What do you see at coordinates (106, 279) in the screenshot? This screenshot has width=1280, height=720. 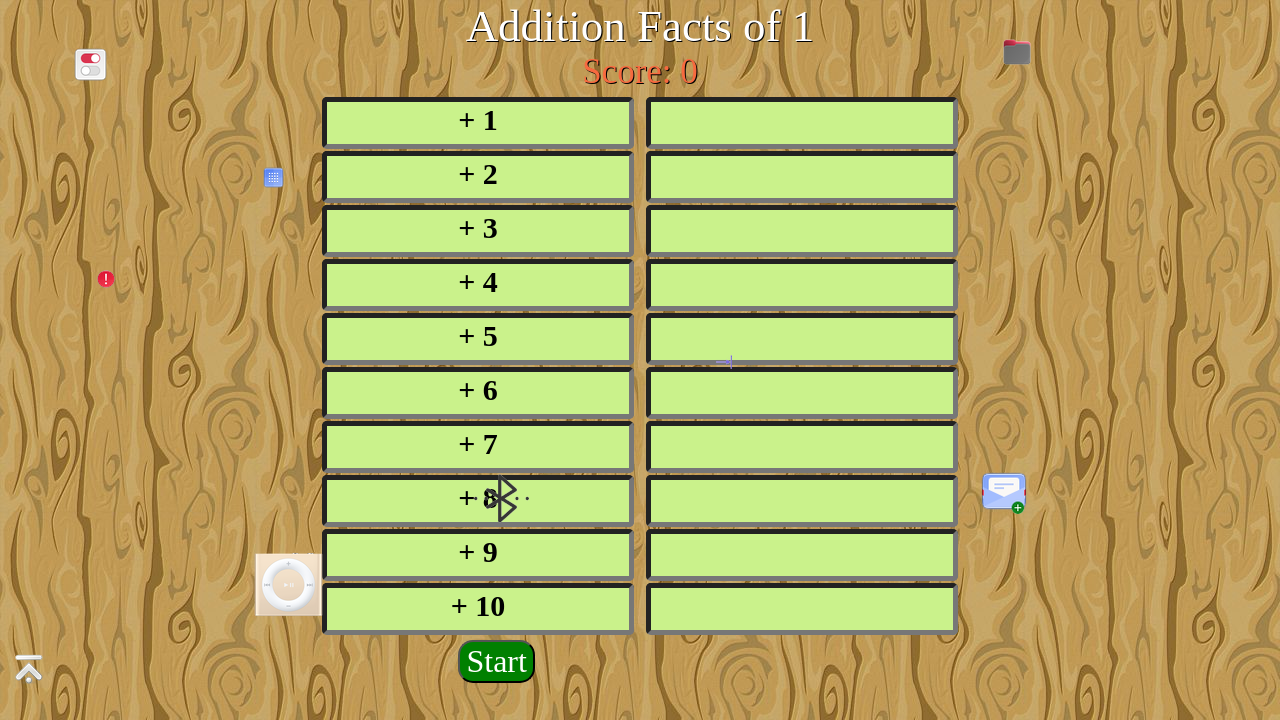 I see `indicates a warning or caution in a dialog` at bounding box center [106, 279].